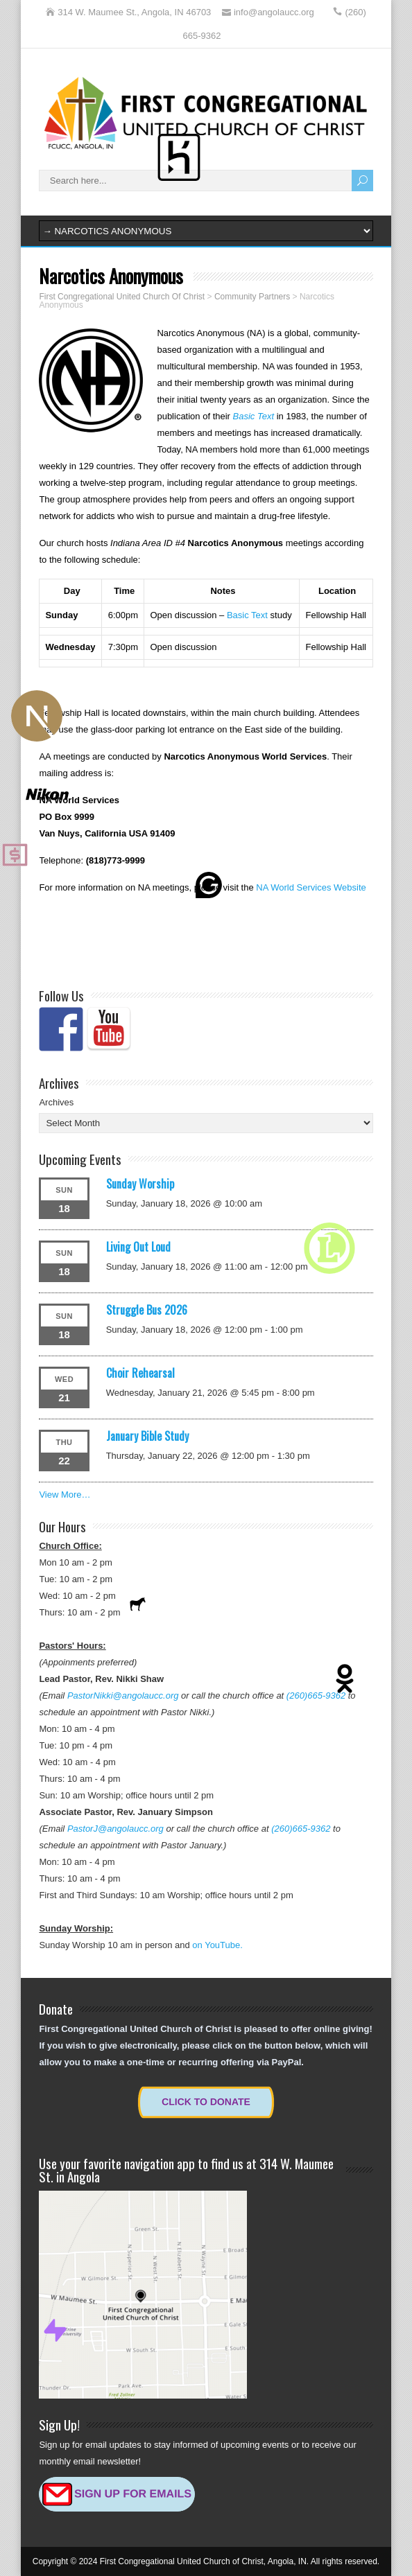 The image size is (412, 2576). I want to click on Next.js framework logo, so click(37, 716).